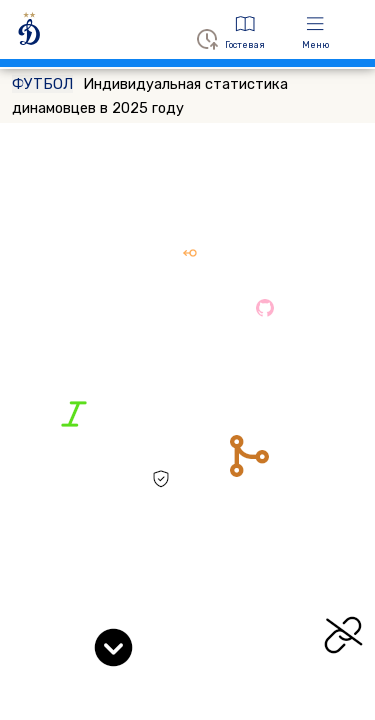 The width and height of the screenshot is (375, 720). What do you see at coordinates (113, 647) in the screenshot?
I see `expand content or show more details` at bounding box center [113, 647].